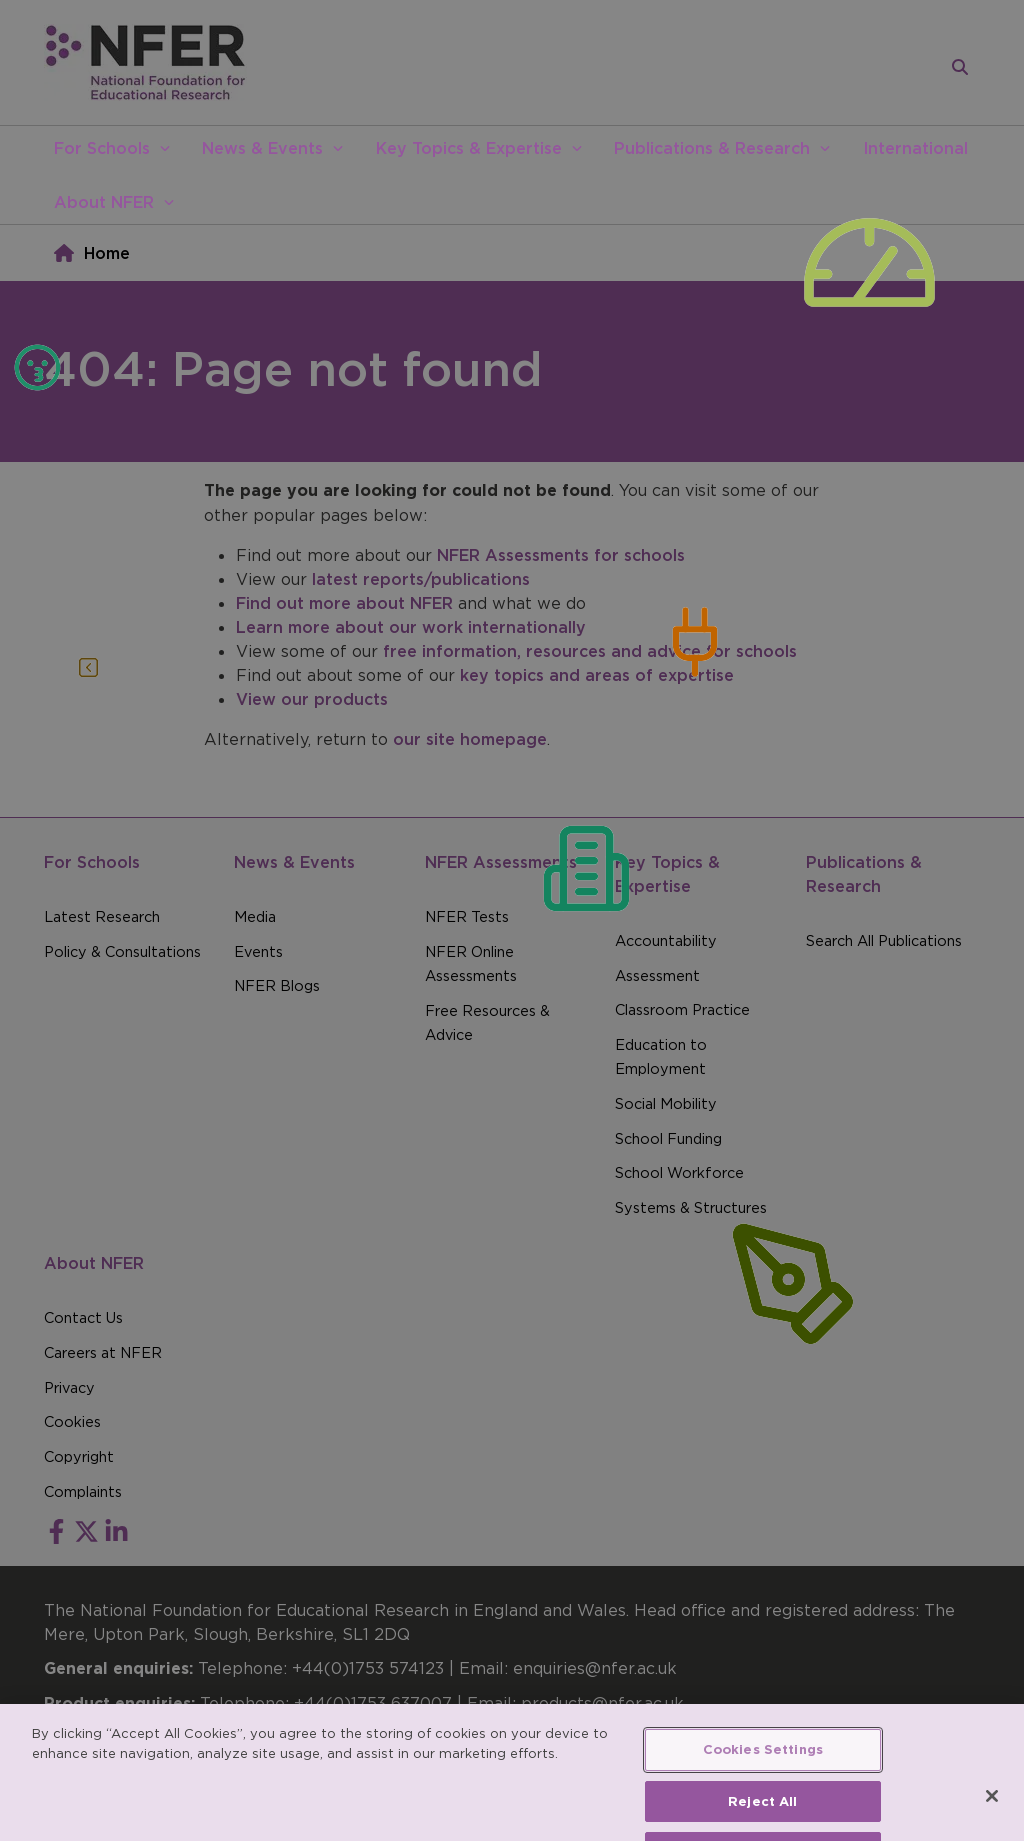  I want to click on view performance metrics or speed, so click(869, 269).